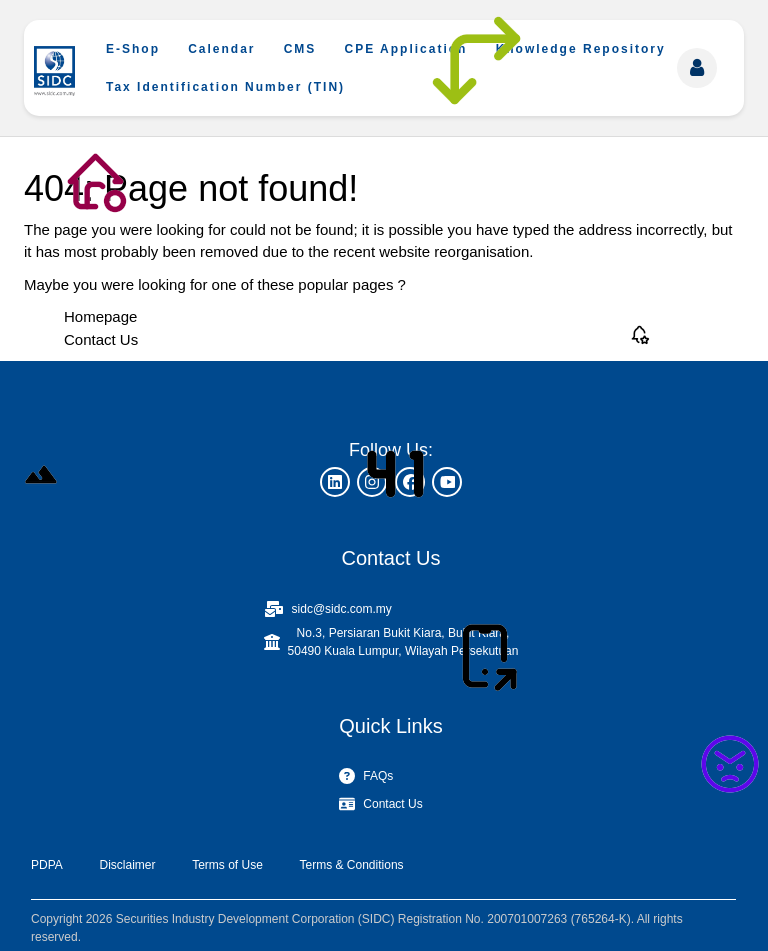 The image size is (768, 951). Describe the element at coordinates (41, 474) in the screenshot. I see `view terrain or topographic map layer` at that location.